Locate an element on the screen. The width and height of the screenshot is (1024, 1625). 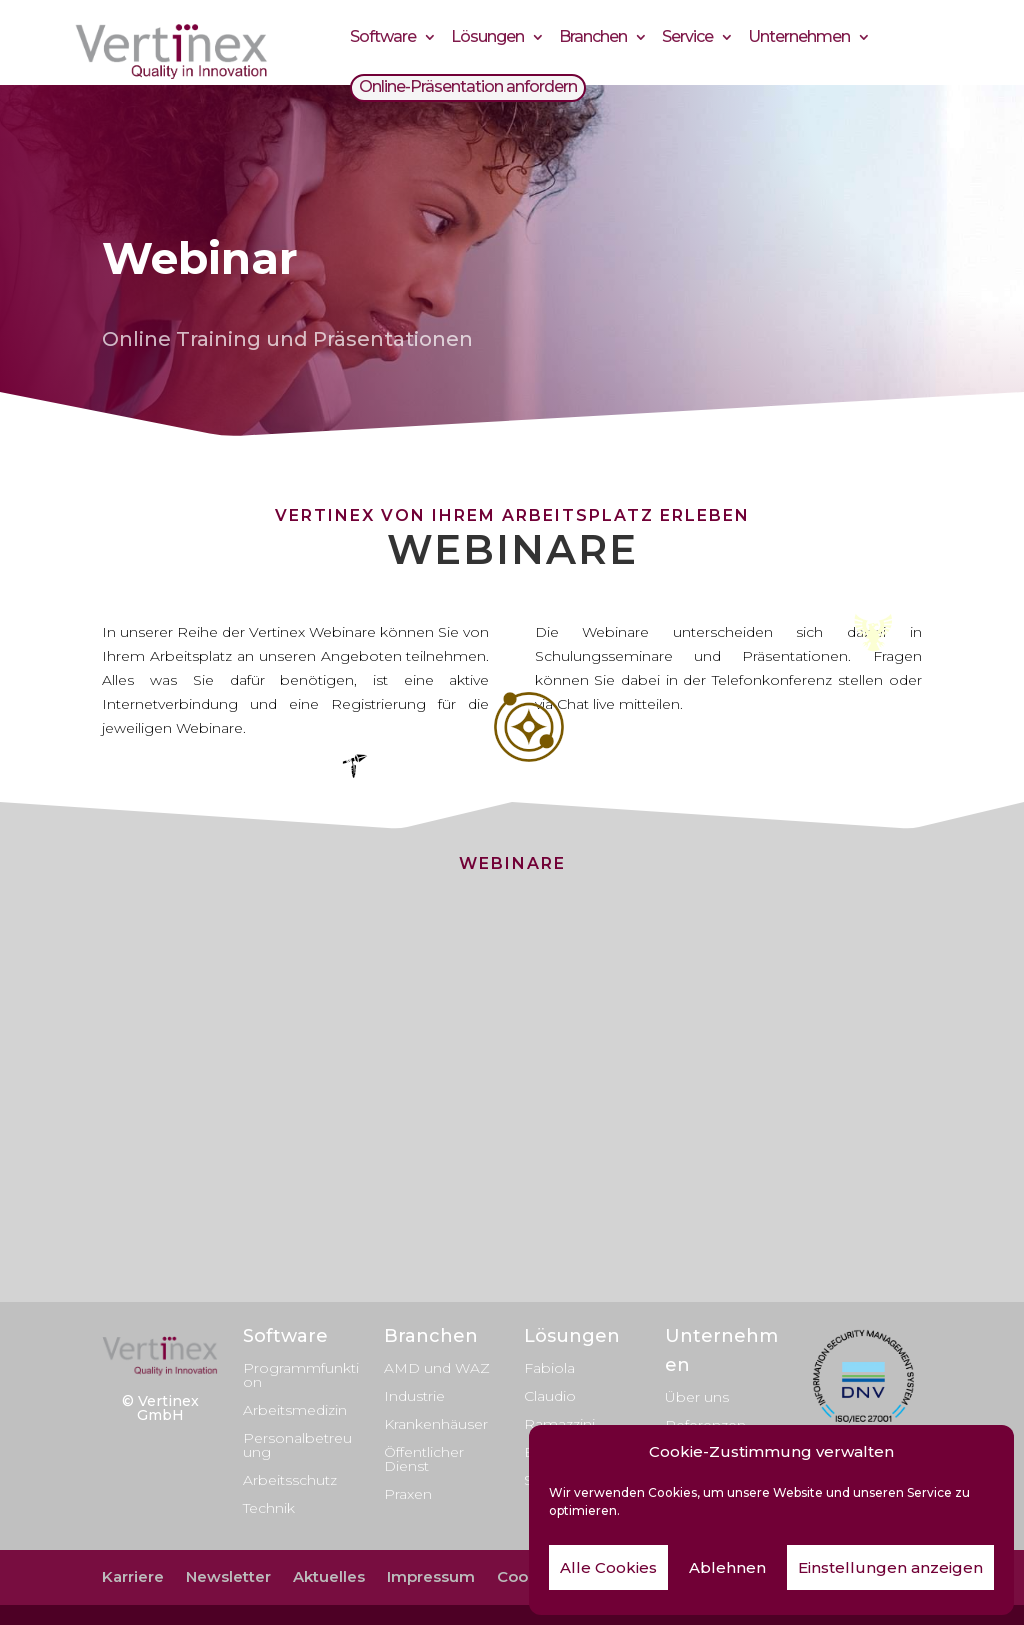
represents a guild, clan, or faction emblem is located at coordinates (873, 632).